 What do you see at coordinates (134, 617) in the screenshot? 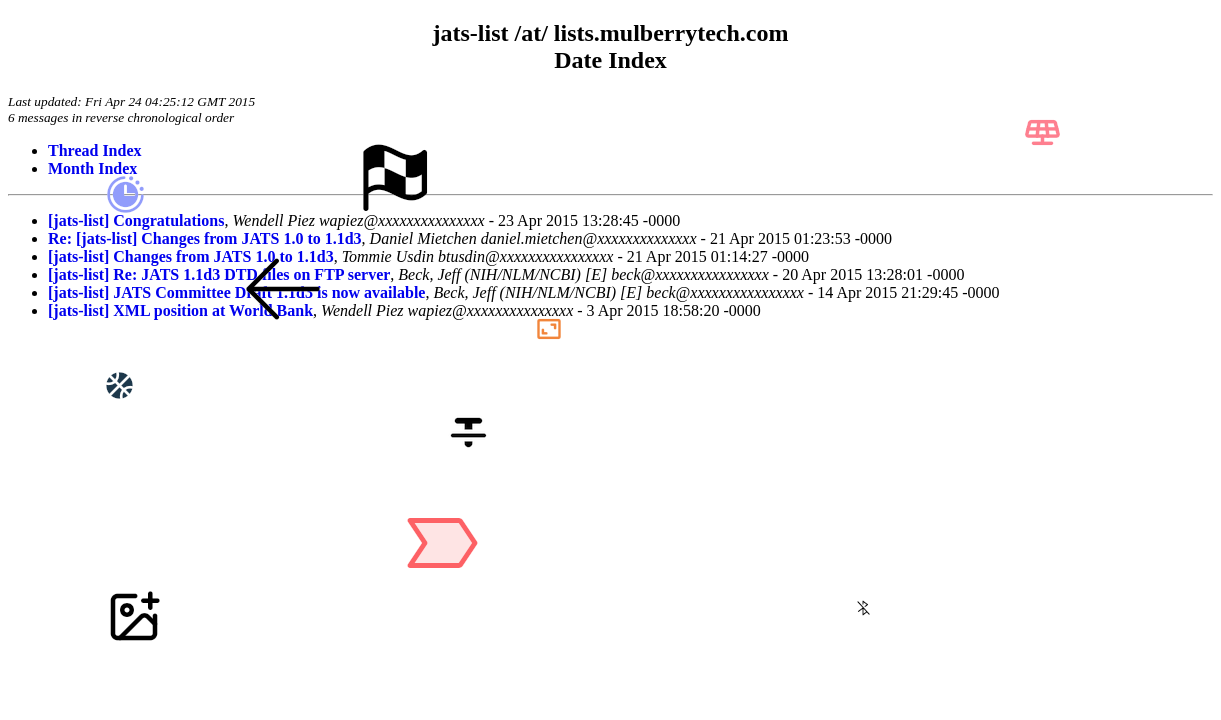
I see `add a new image or photo` at bounding box center [134, 617].